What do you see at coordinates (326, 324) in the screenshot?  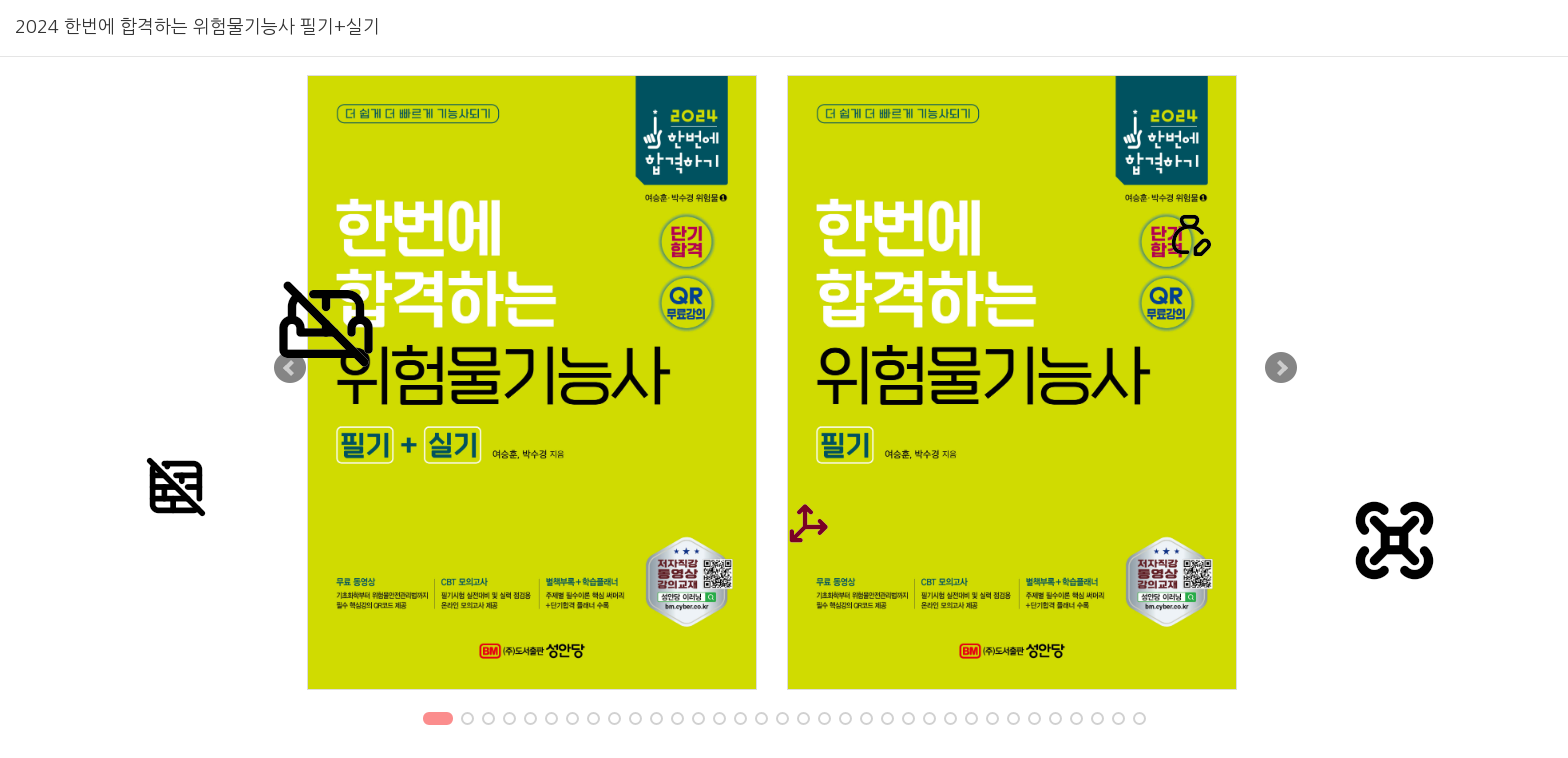 I see `indicates furniture or seating is unavailable` at bounding box center [326, 324].